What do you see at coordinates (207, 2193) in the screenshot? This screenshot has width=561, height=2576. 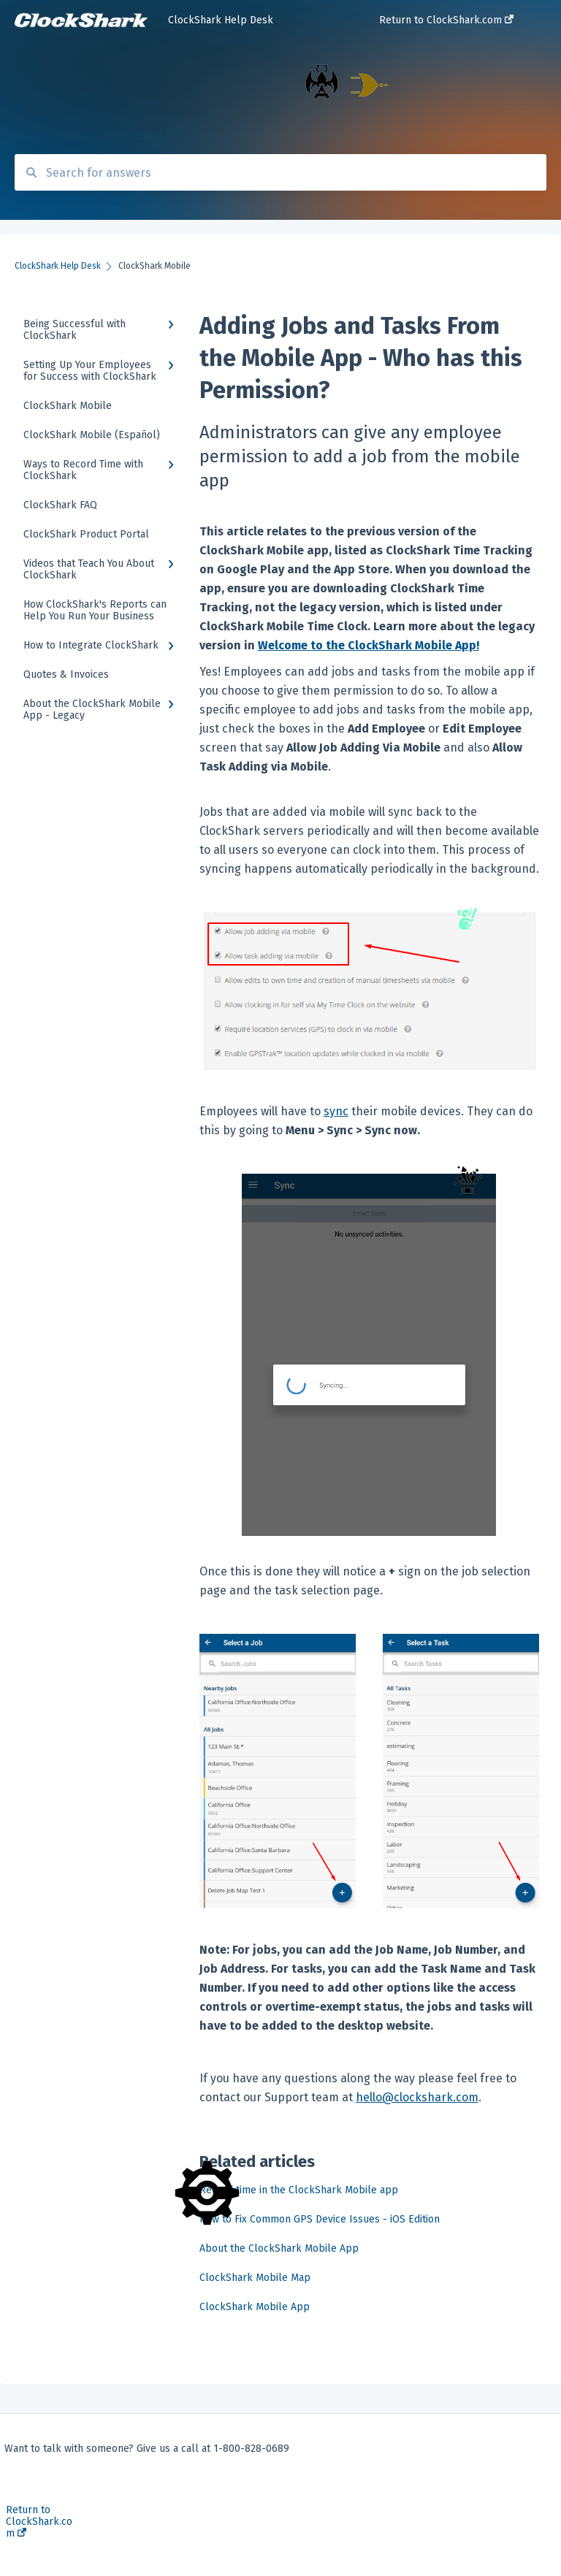 I see `access settings or preferences` at bounding box center [207, 2193].